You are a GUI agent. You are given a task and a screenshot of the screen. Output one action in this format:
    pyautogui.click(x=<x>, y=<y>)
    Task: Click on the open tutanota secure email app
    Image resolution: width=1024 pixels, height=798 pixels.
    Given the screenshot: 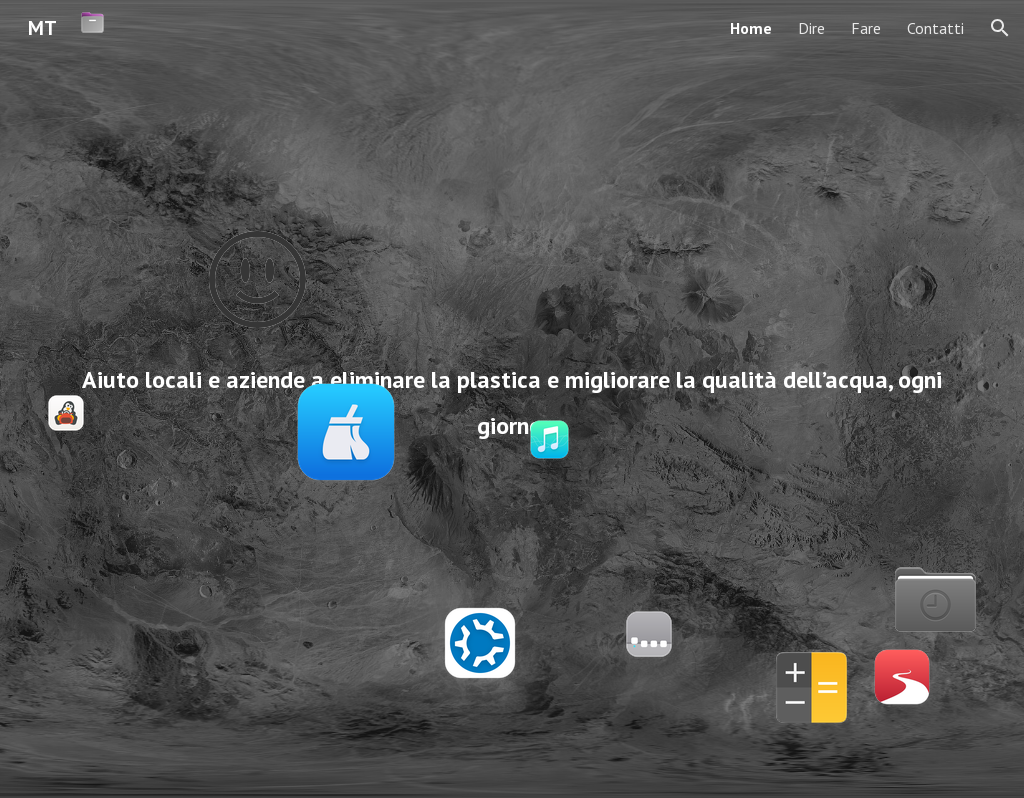 What is the action you would take?
    pyautogui.click(x=902, y=677)
    